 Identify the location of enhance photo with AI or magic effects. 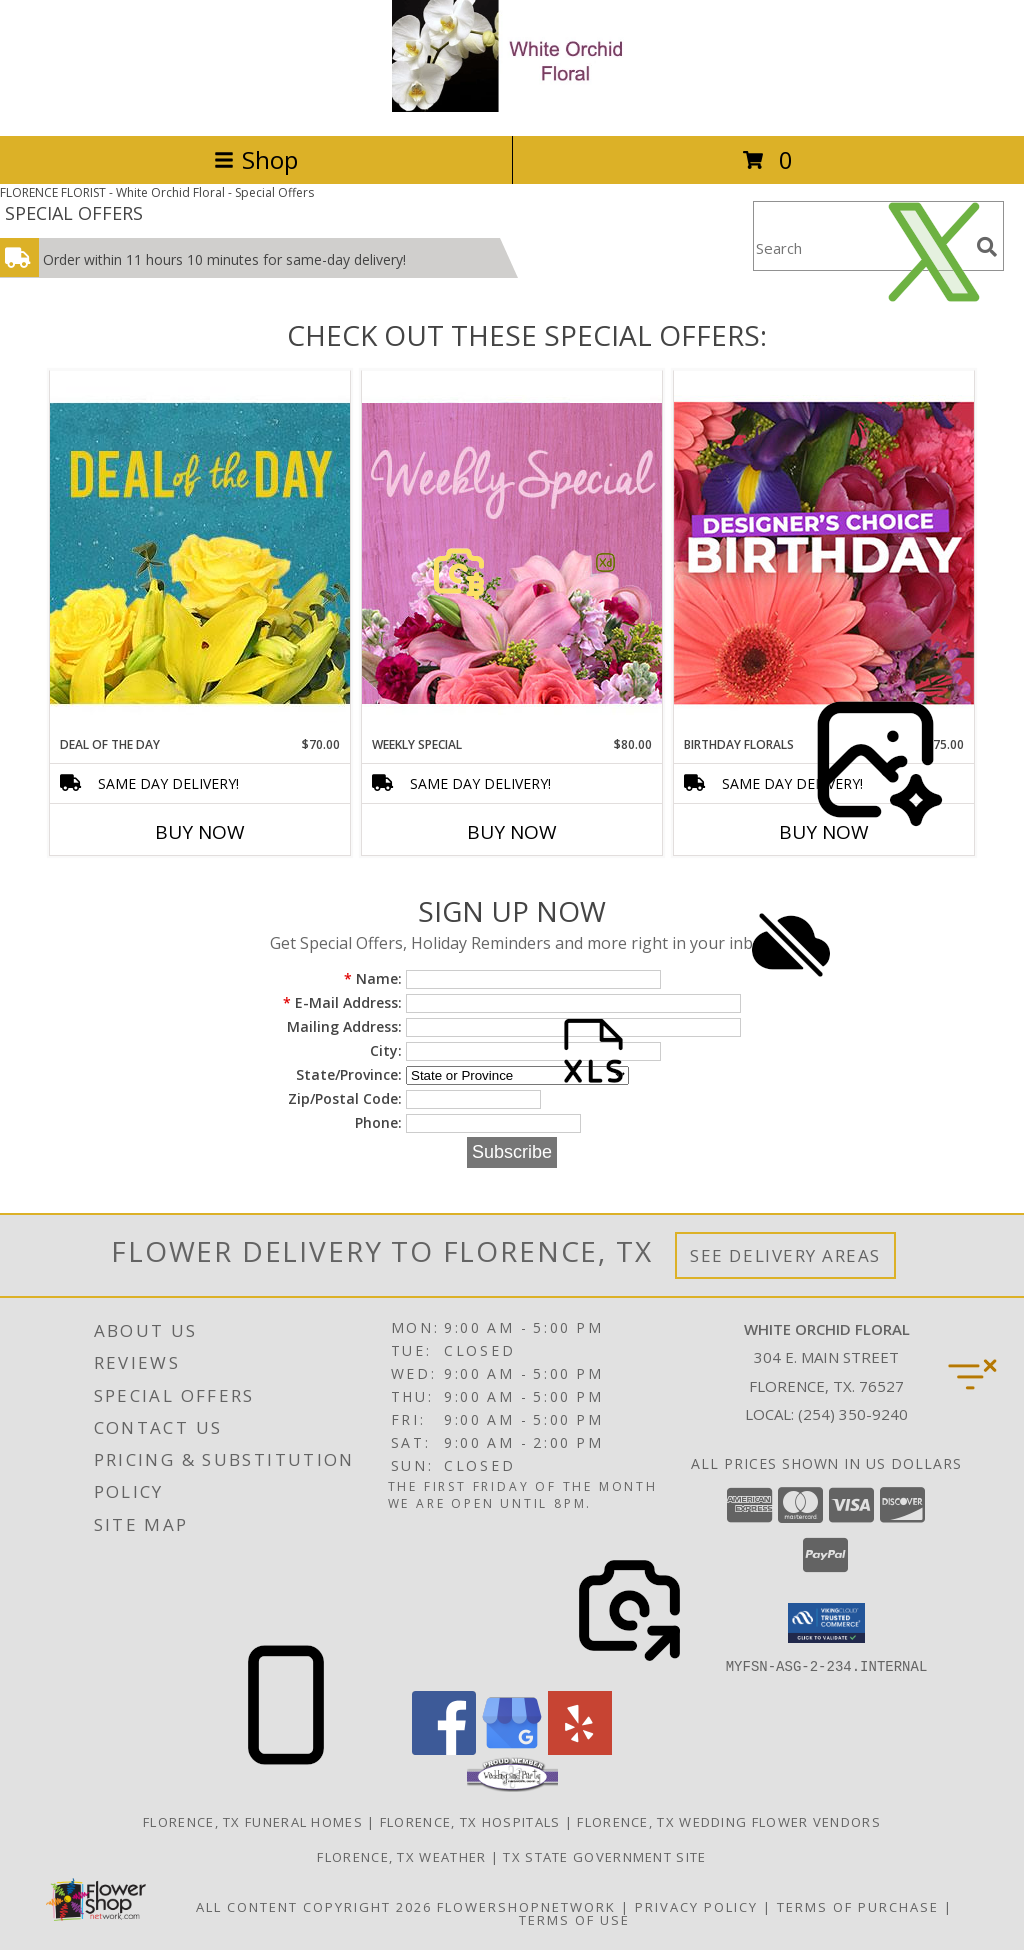
(875, 759).